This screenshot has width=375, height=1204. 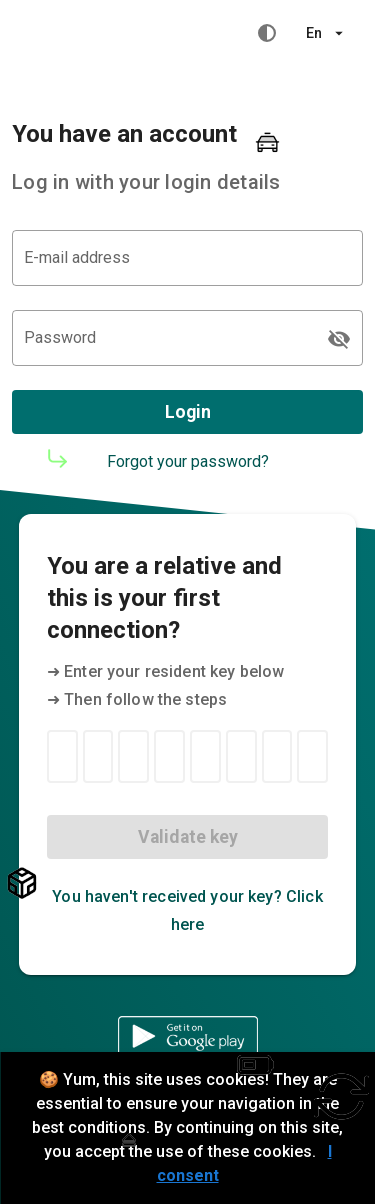 I want to click on eject media or disc, so click(x=129, y=1141).